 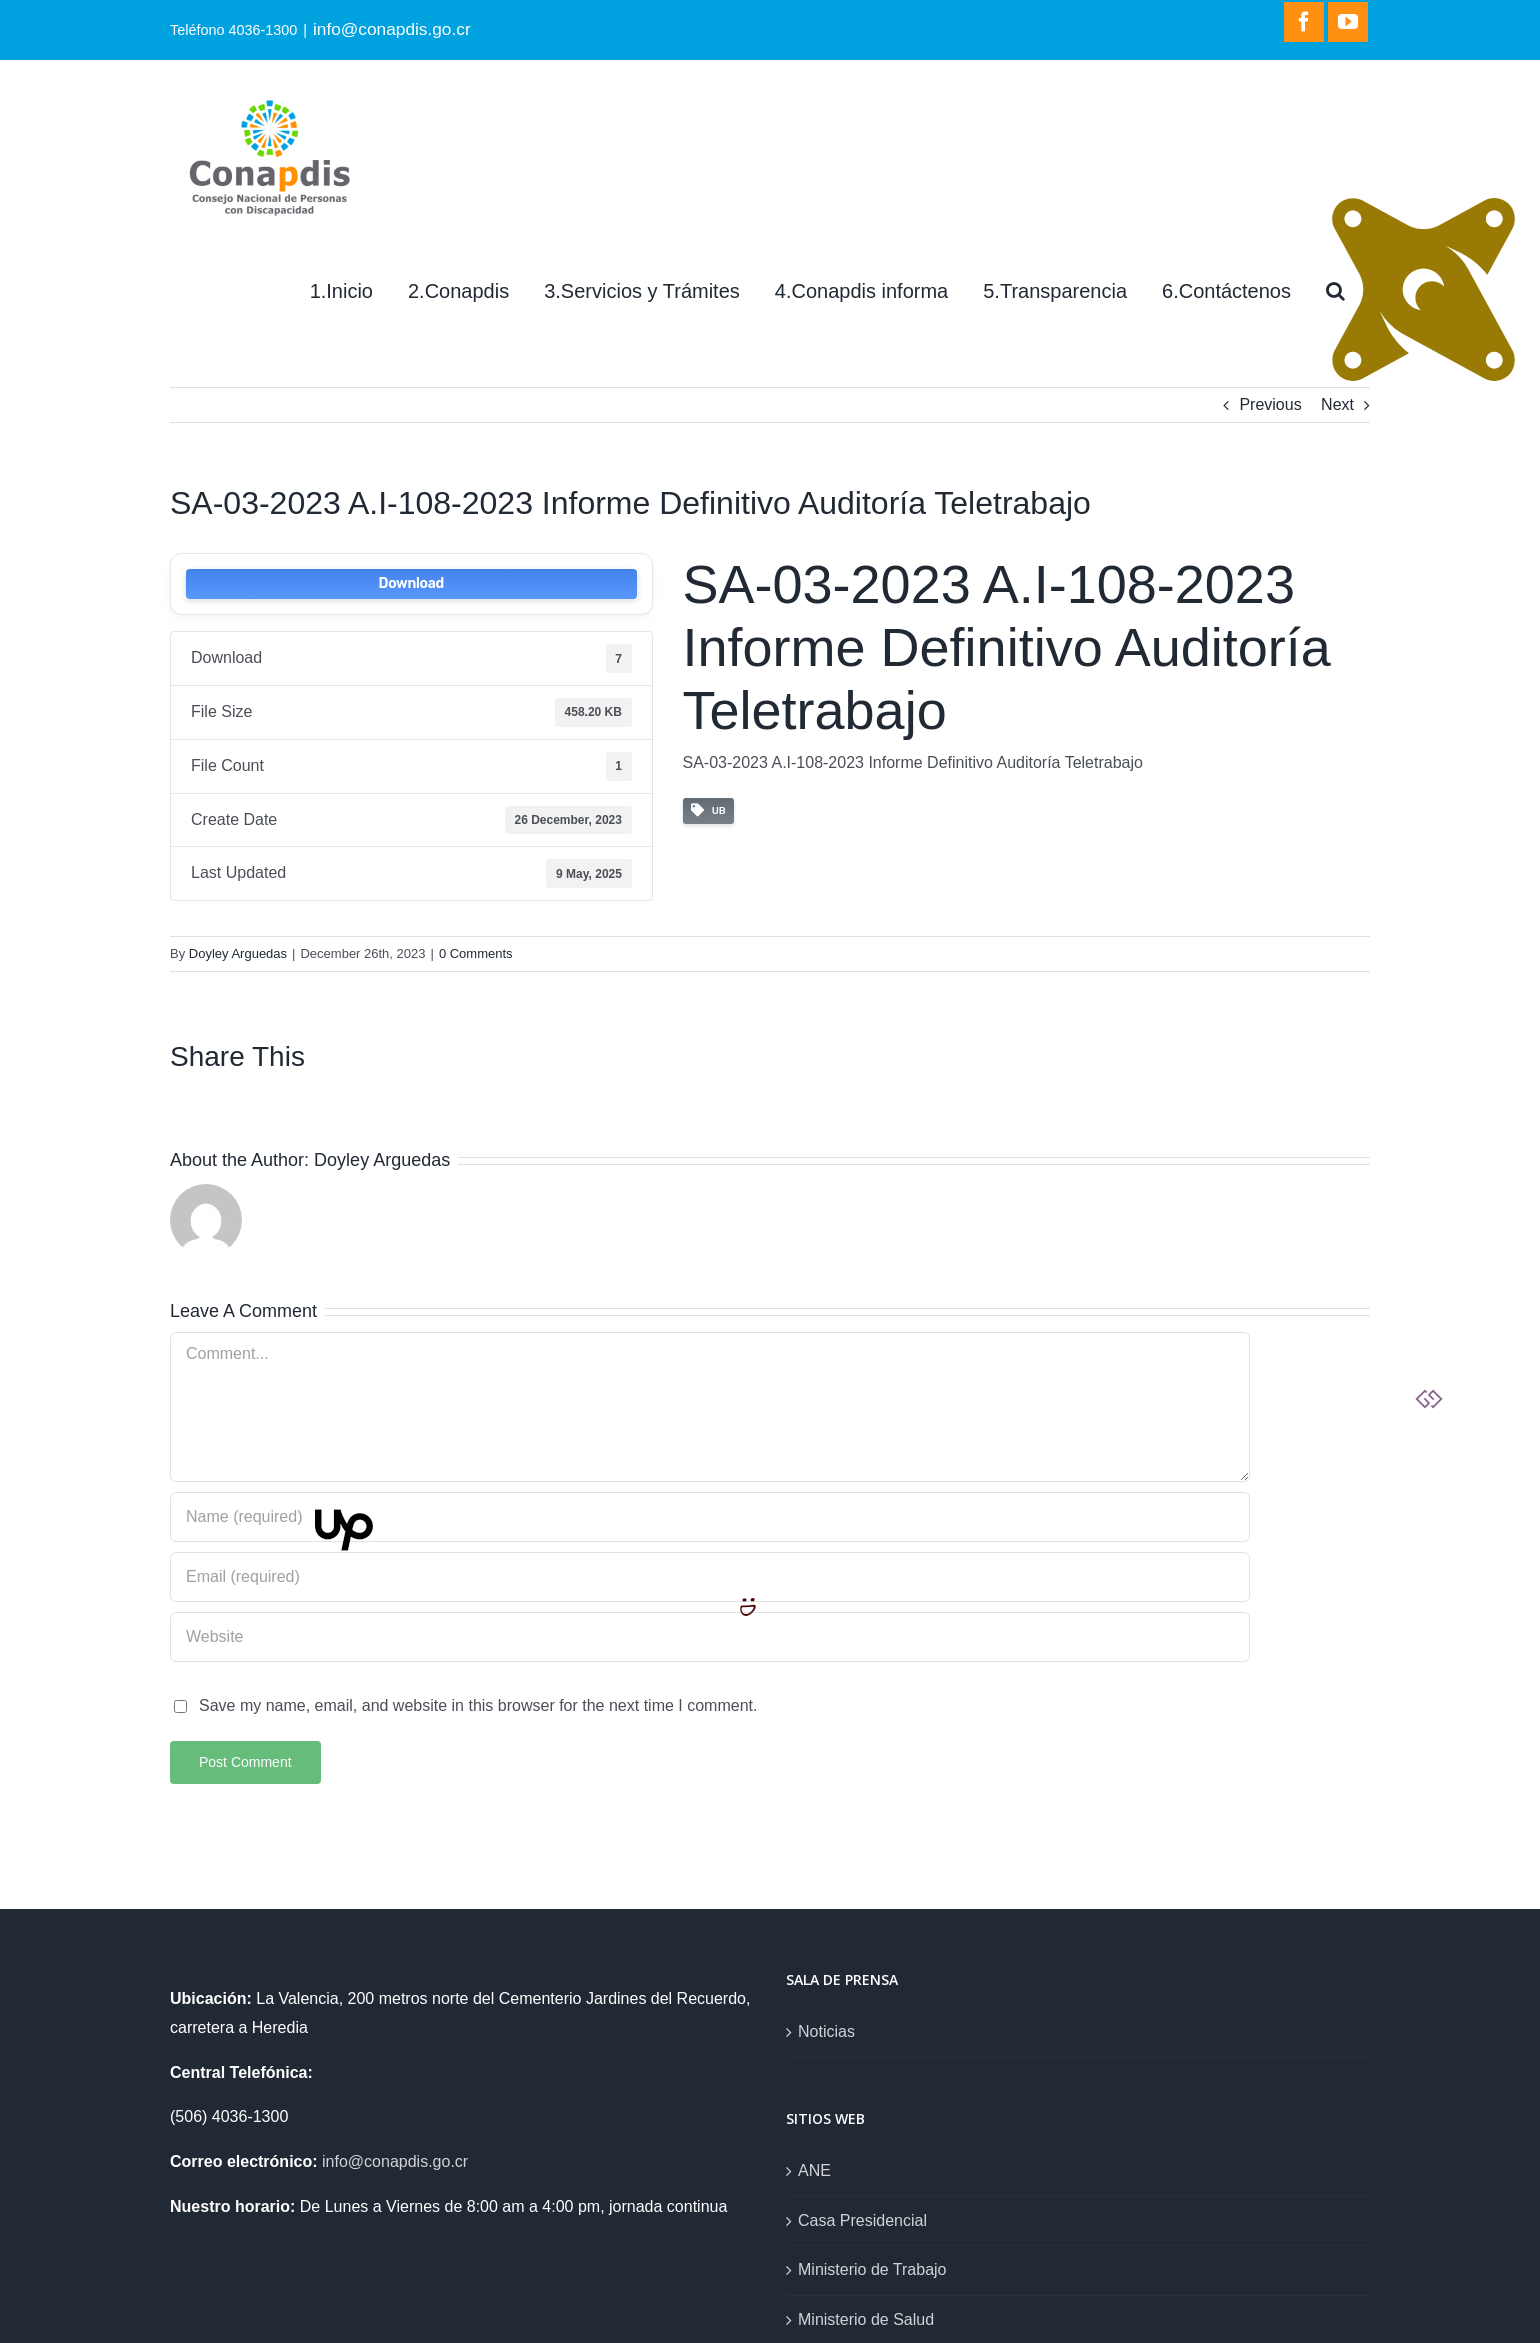 What do you see at coordinates (748, 1607) in the screenshot?
I see `open SmugMug photo sharing app` at bounding box center [748, 1607].